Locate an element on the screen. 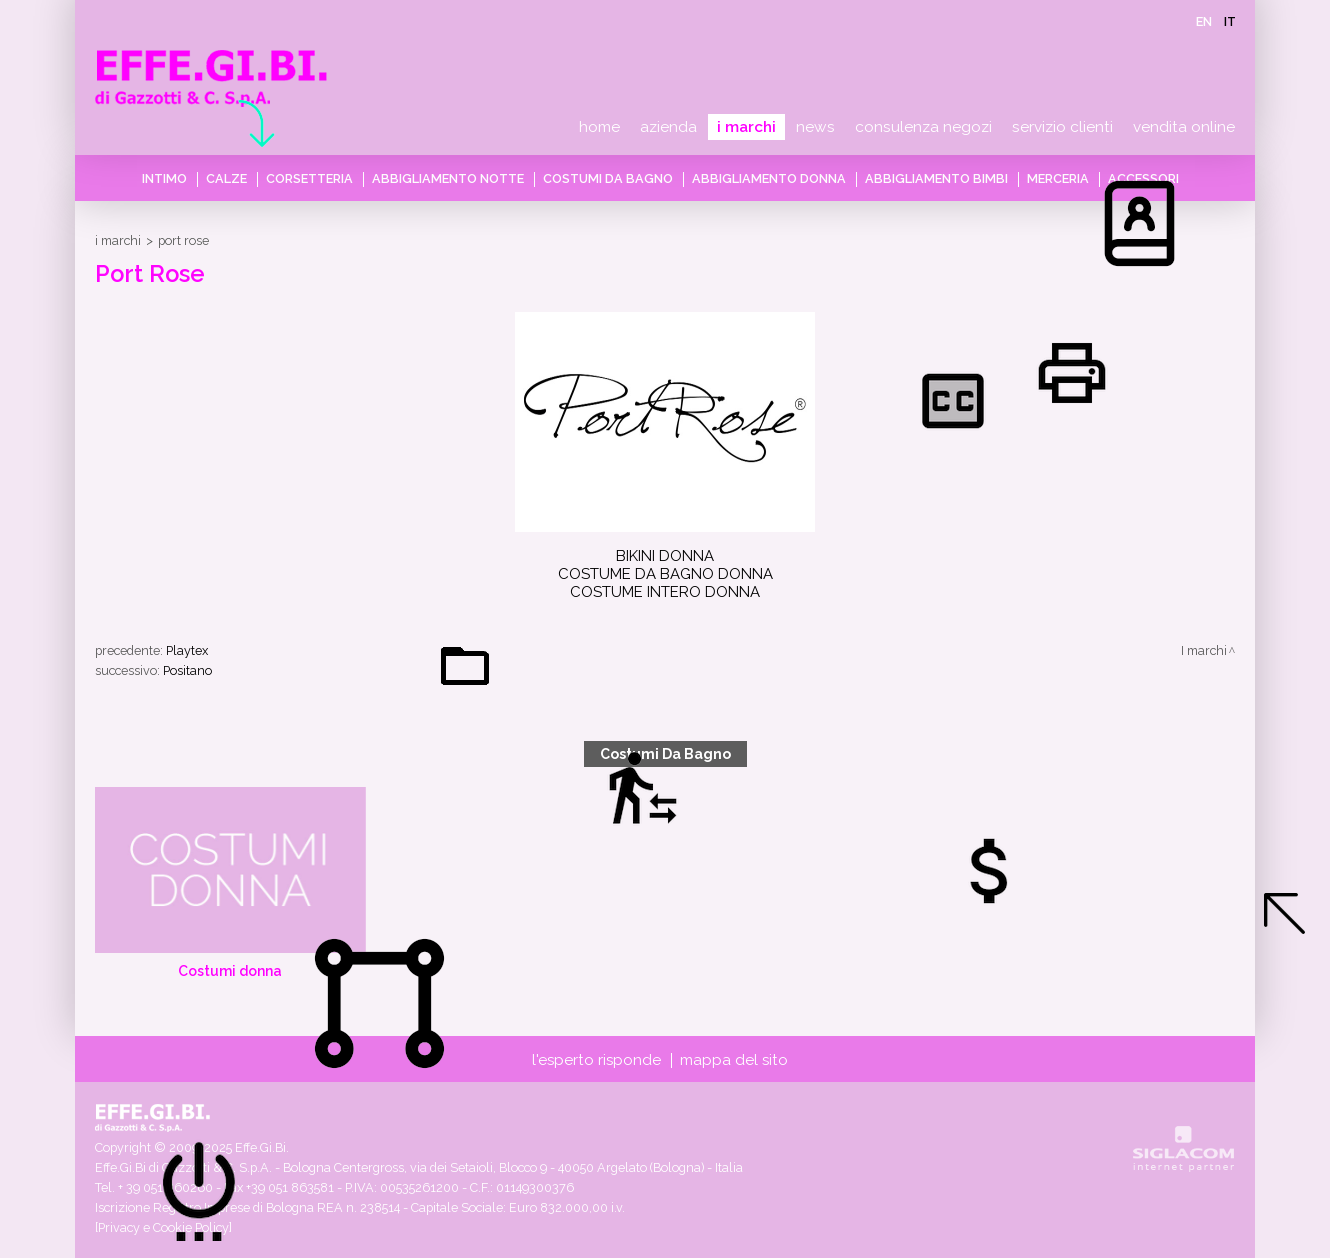 The height and width of the screenshot is (1258, 1330). access power or shutdown settings is located at coordinates (199, 1187).